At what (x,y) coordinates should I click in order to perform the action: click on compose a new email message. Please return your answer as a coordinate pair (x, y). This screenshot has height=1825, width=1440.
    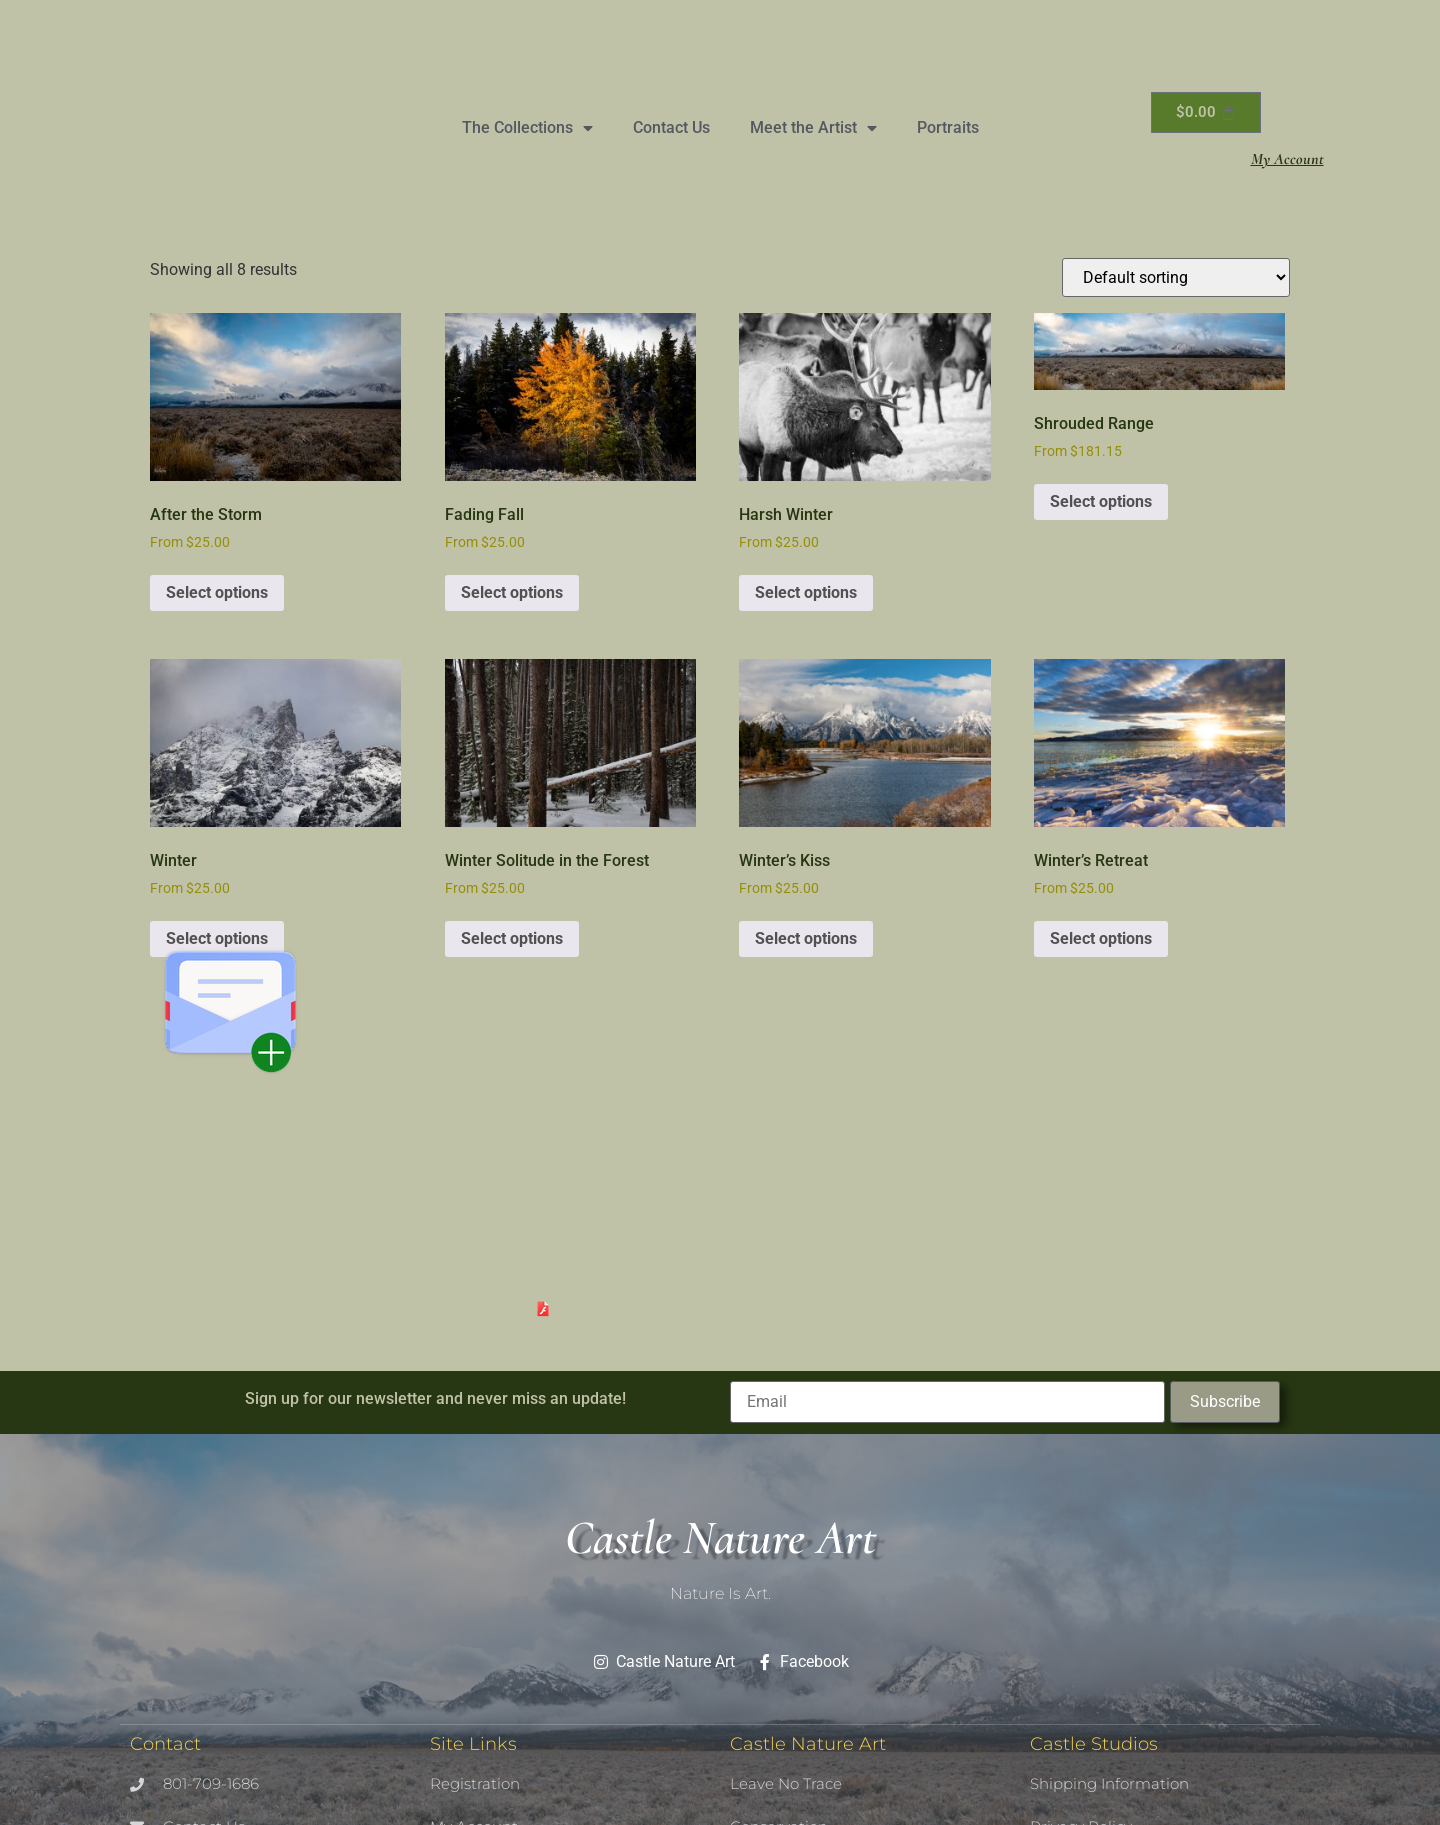
    Looking at the image, I should click on (230, 1002).